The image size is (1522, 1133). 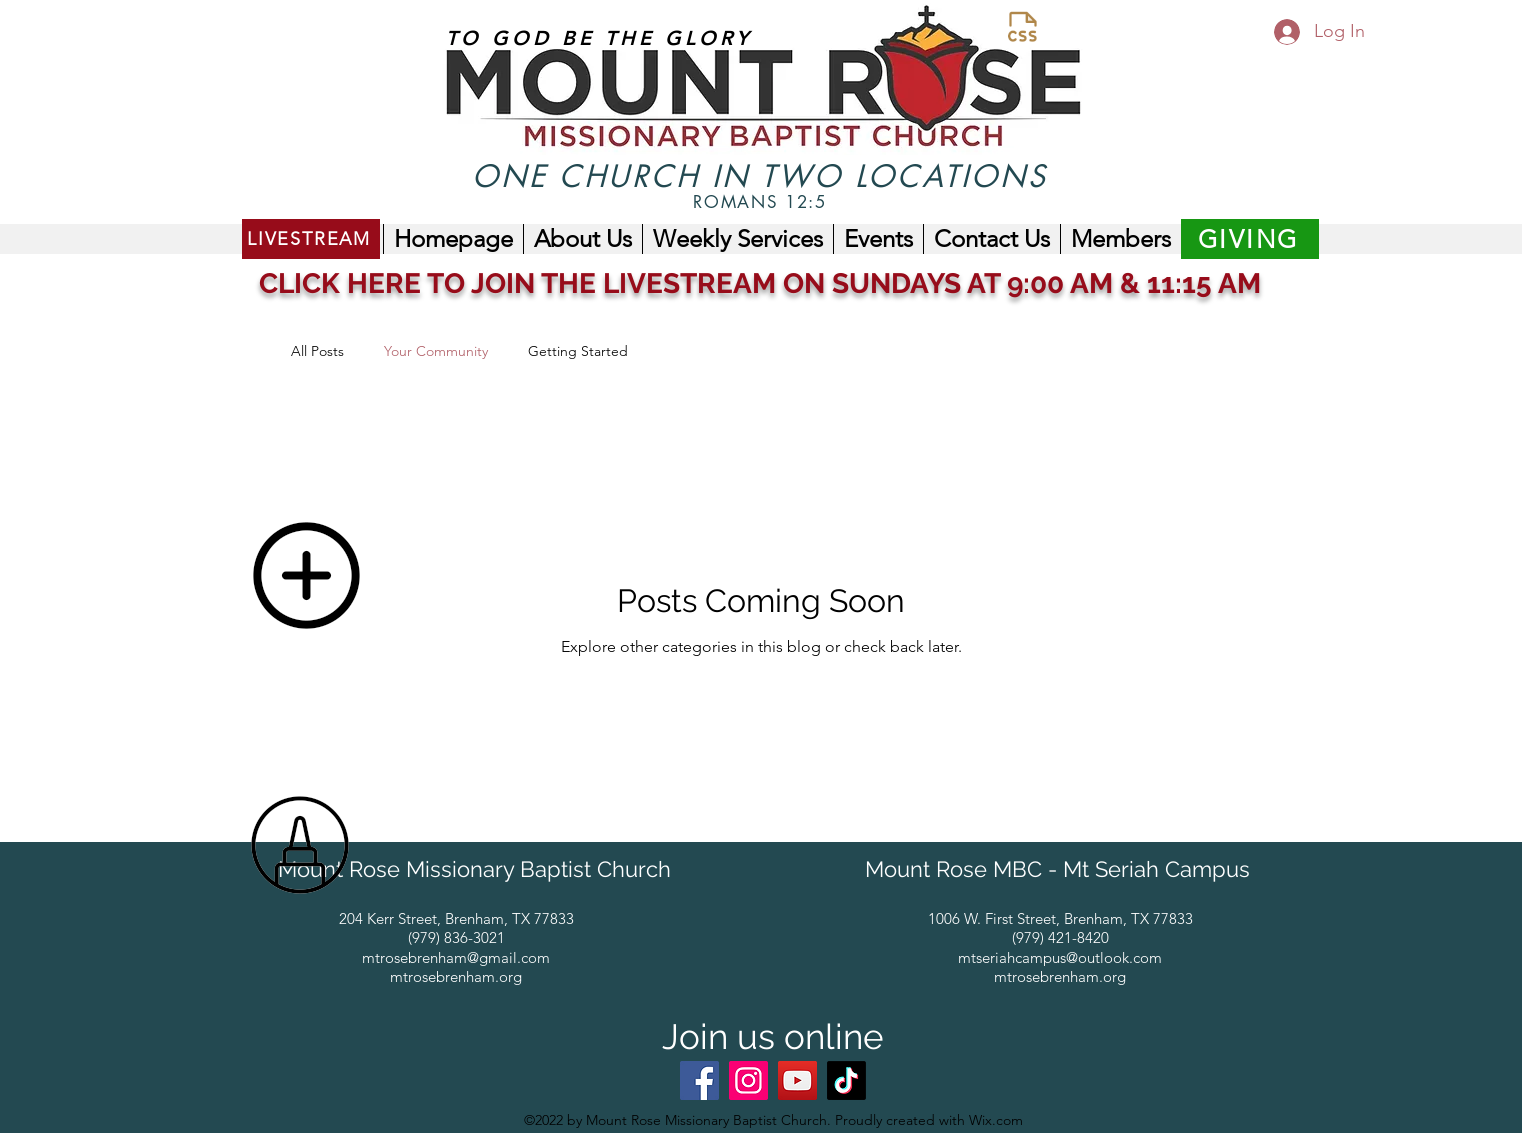 I want to click on marker or highlighter tool, so click(x=300, y=845).